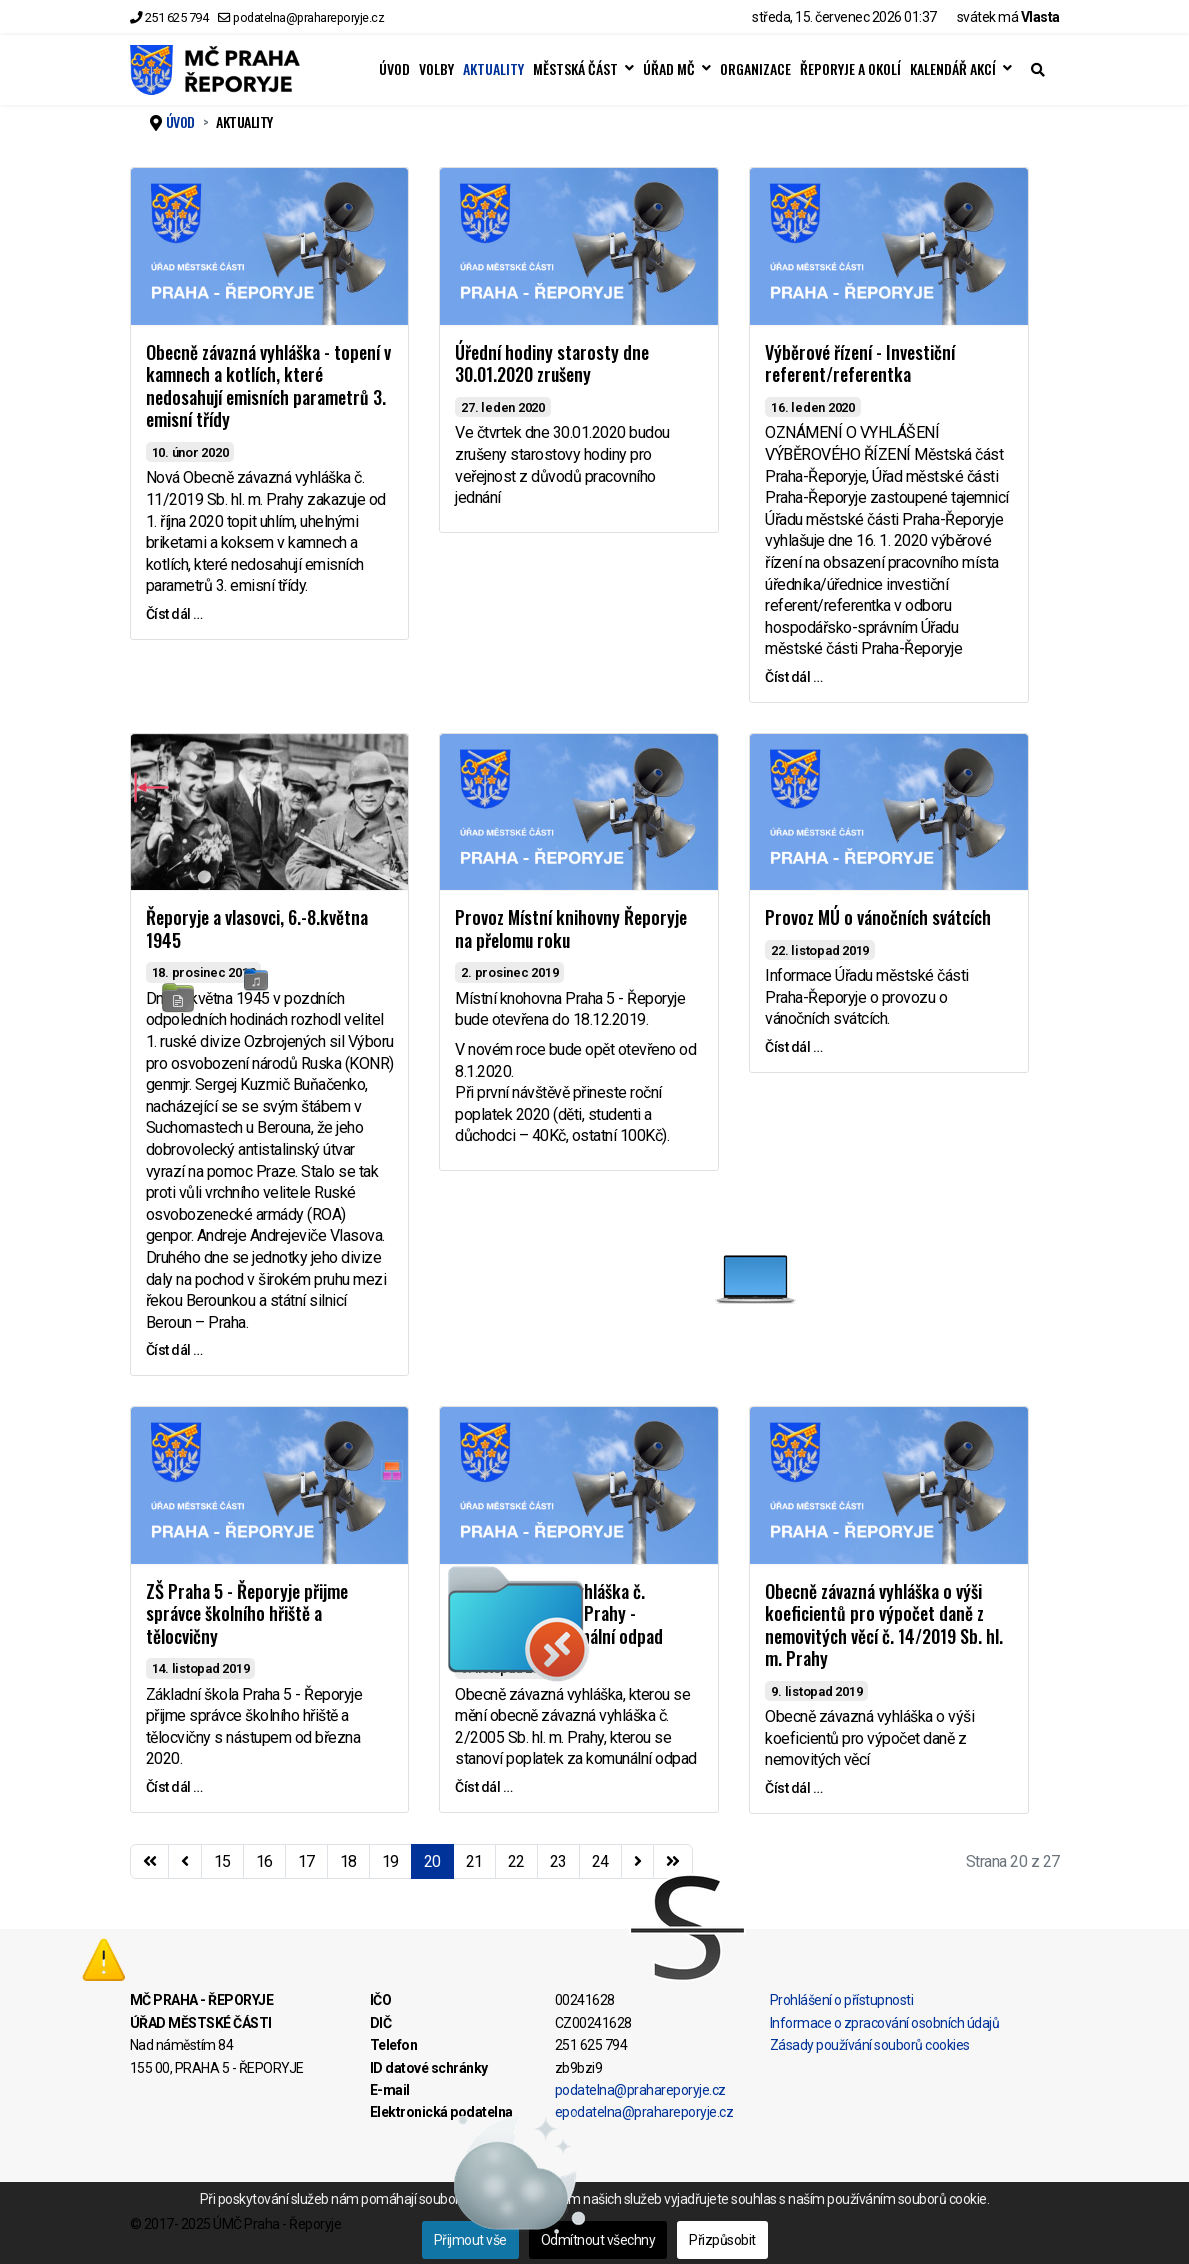 The image size is (1189, 2264). What do you see at coordinates (519, 2172) in the screenshot?
I see `indicates cloudy nighttime weather conditions` at bounding box center [519, 2172].